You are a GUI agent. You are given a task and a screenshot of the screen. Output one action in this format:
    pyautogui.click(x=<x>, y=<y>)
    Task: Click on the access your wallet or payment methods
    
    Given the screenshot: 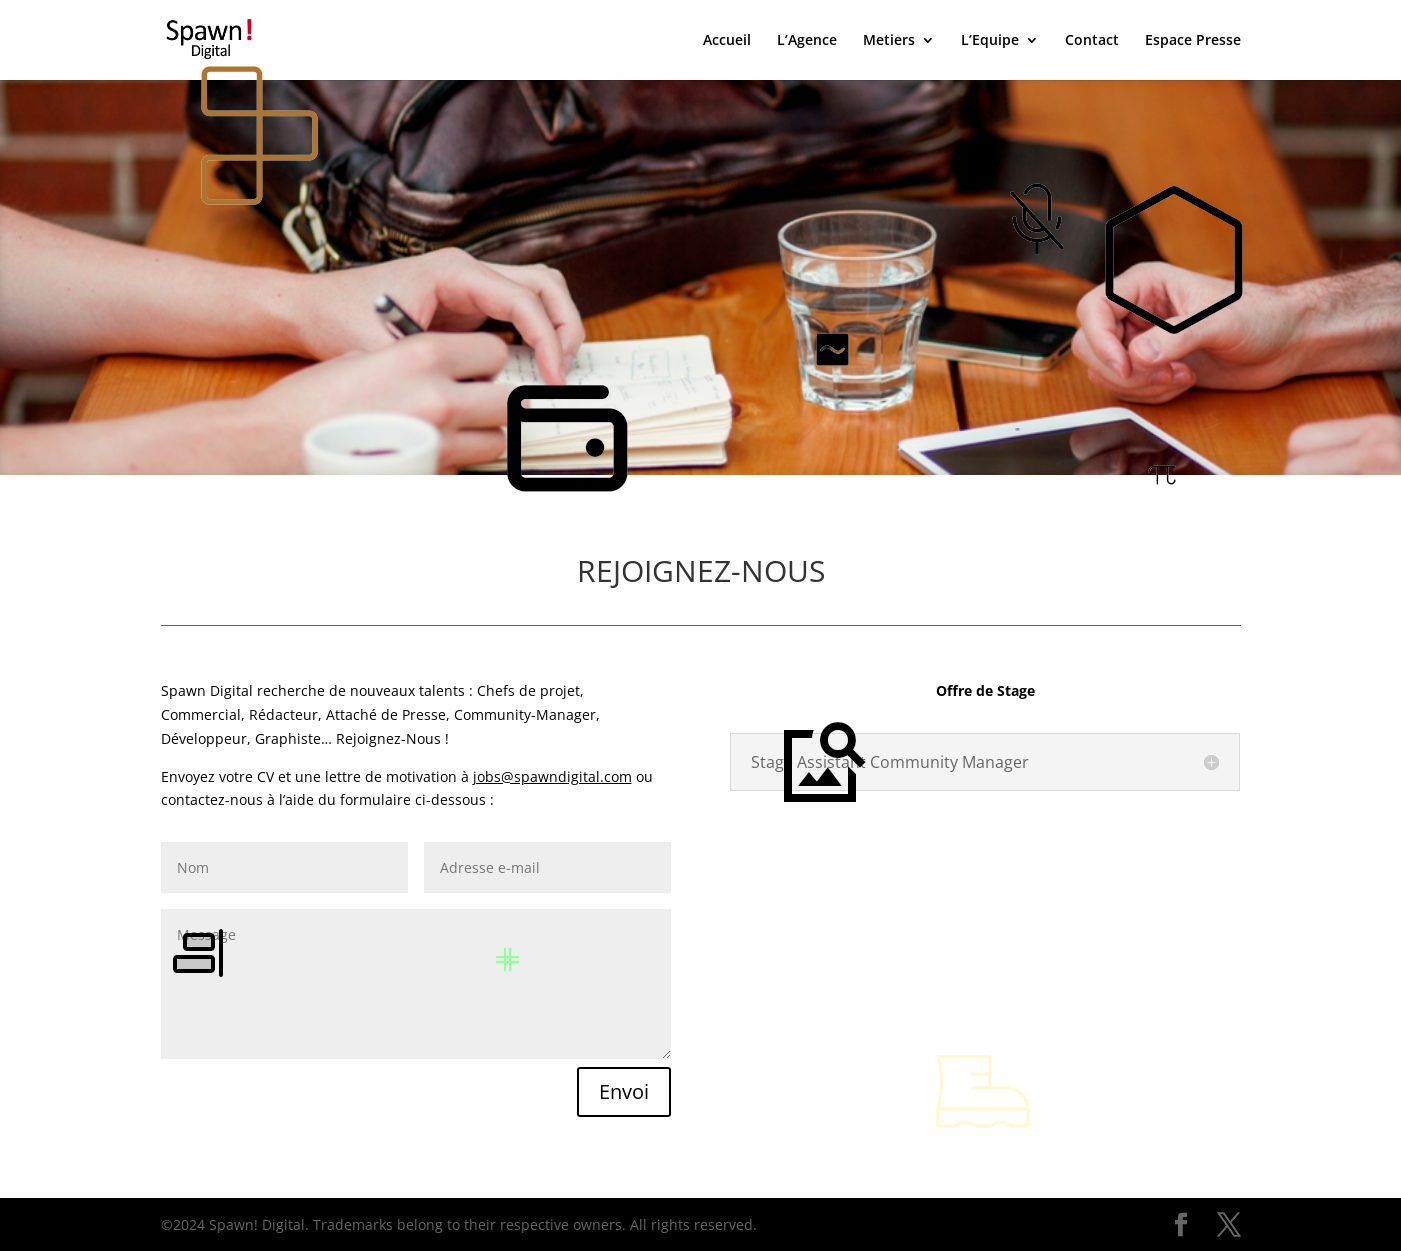 What is the action you would take?
    pyautogui.click(x=565, y=443)
    